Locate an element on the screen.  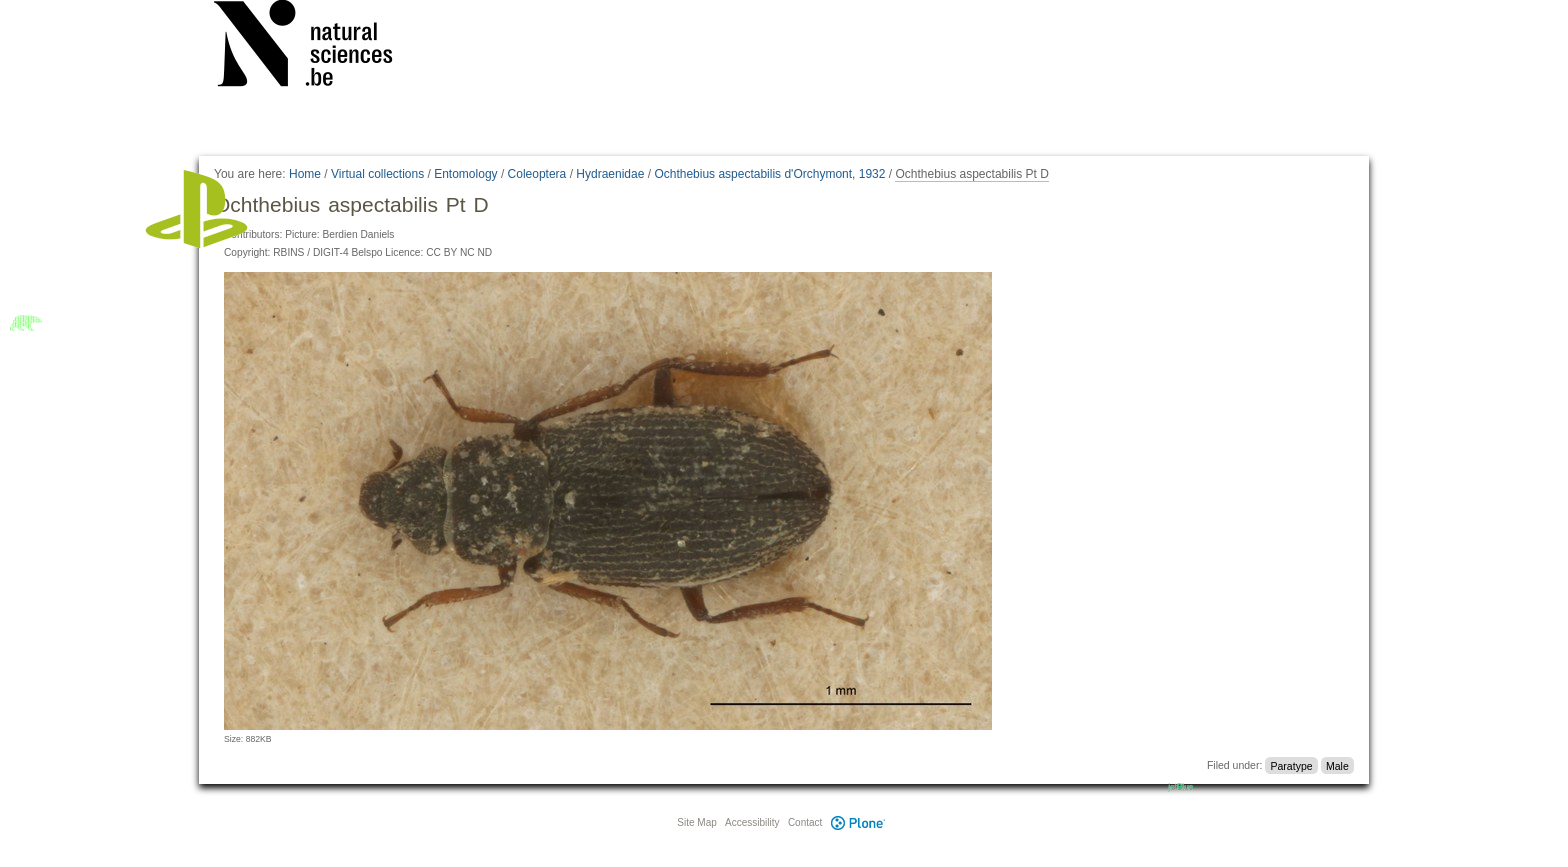
access JetBlue airline services is located at coordinates (1180, 787).